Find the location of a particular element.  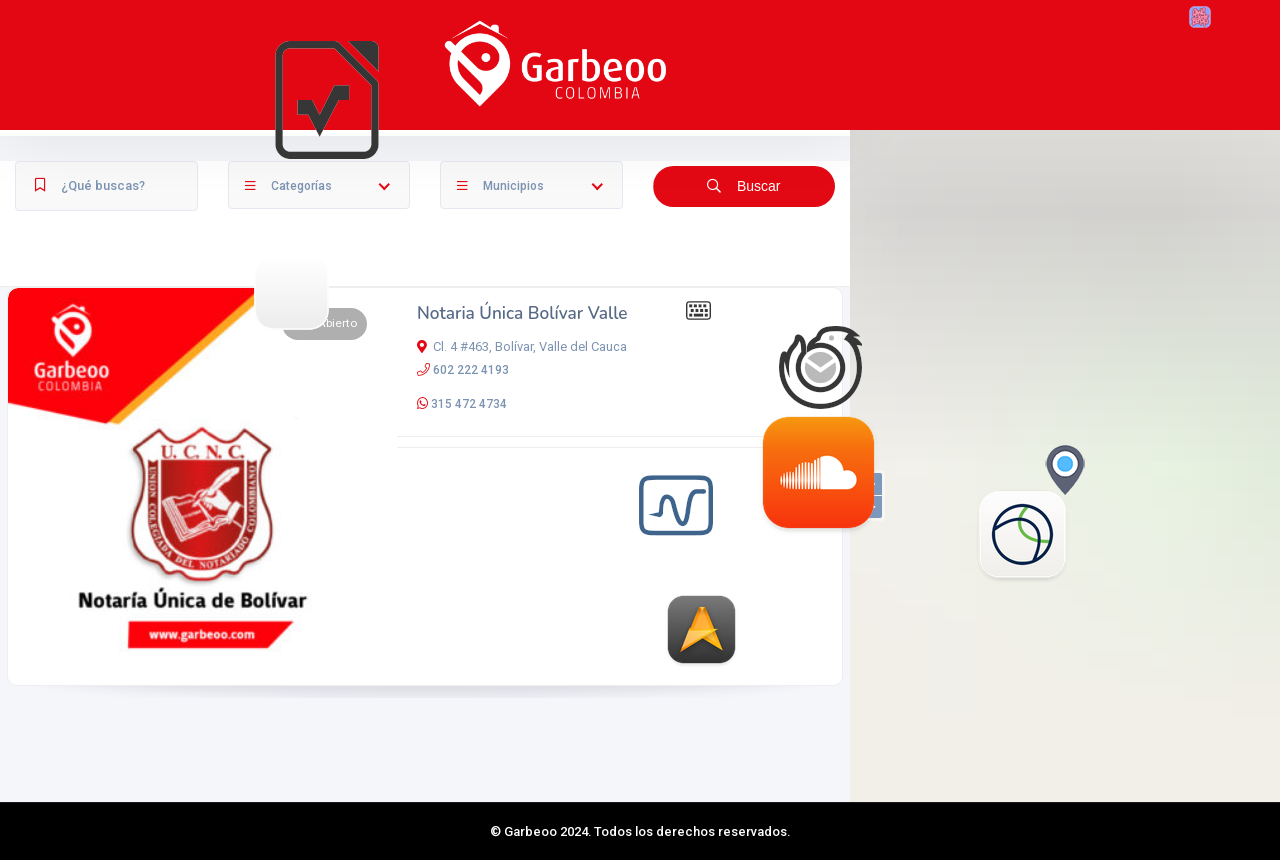

open cisco anyconnect vpn client is located at coordinates (1022, 534).